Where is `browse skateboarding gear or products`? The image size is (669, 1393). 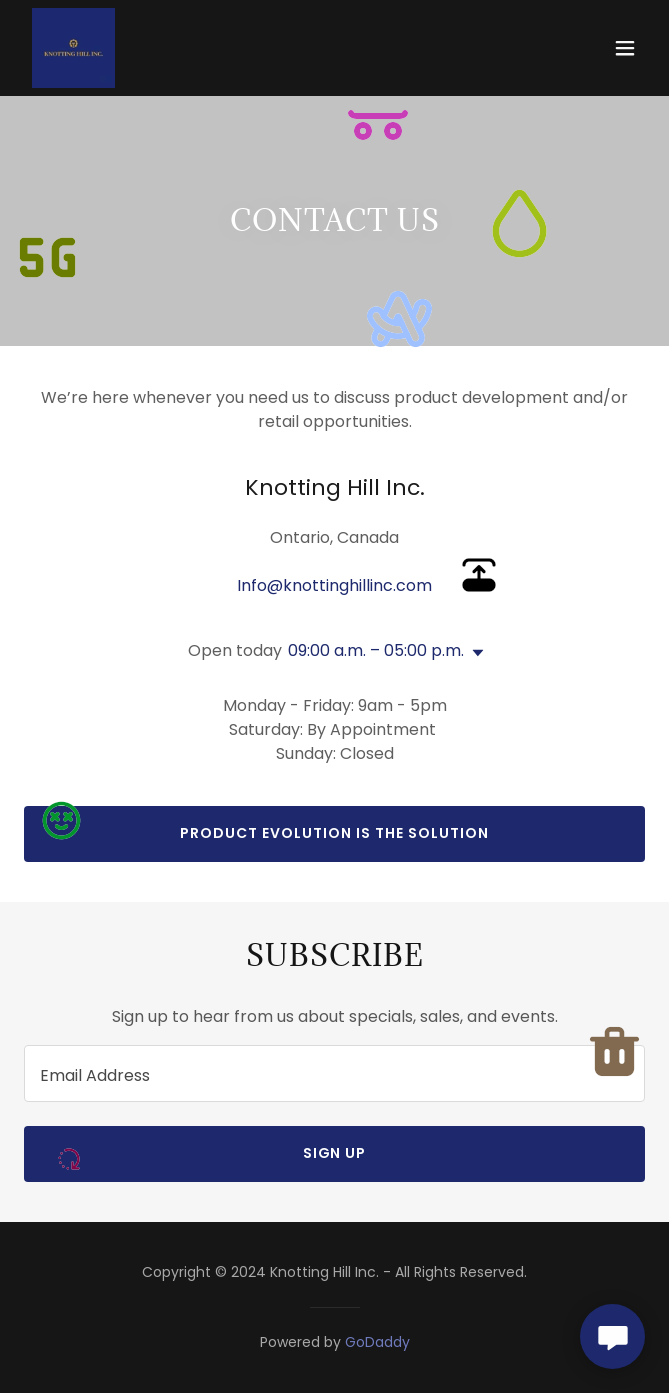
browse skateboarding gear or products is located at coordinates (378, 122).